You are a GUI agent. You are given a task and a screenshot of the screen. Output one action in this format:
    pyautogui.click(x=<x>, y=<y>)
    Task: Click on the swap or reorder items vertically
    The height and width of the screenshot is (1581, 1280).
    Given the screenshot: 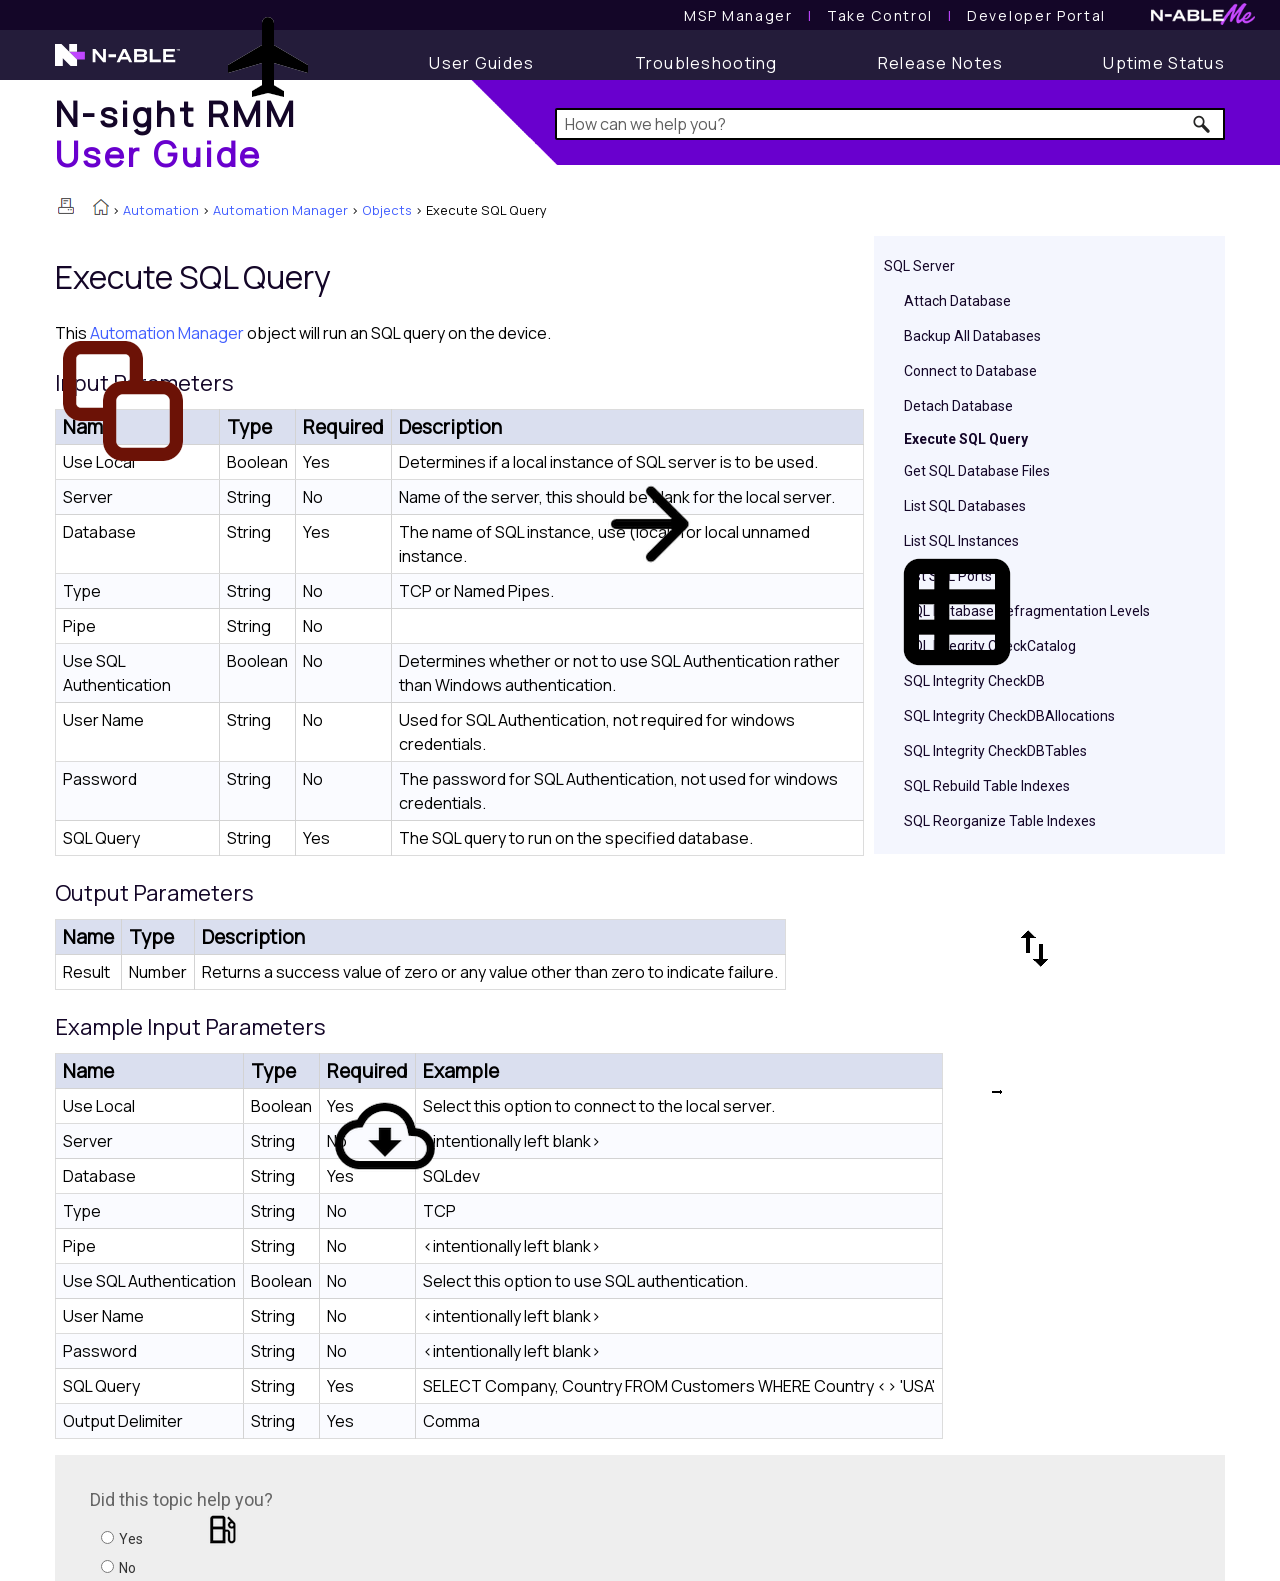 What is the action you would take?
    pyautogui.click(x=1034, y=948)
    